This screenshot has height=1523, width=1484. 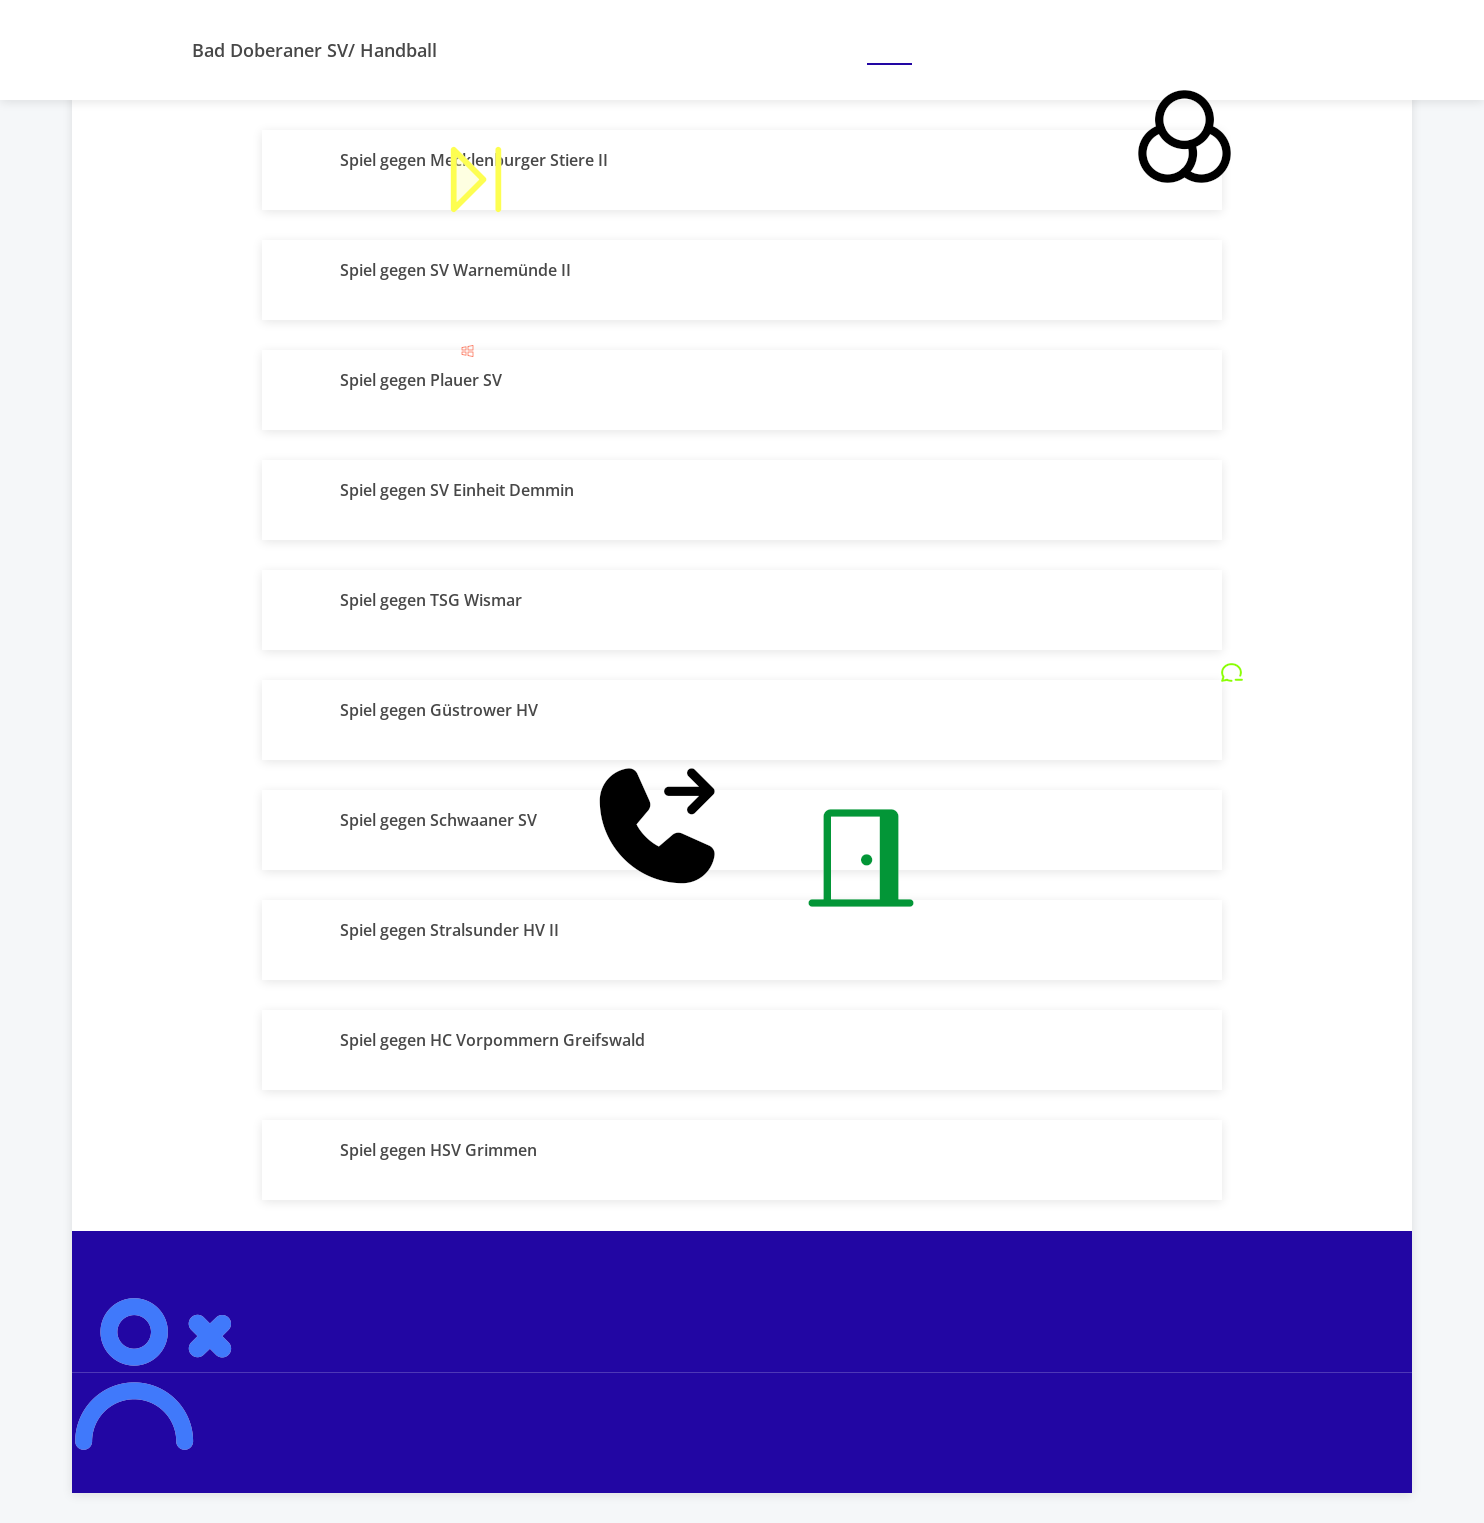 What do you see at coordinates (861, 858) in the screenshot?
I see `log out or exit the application` at bounding box center [861, 858].